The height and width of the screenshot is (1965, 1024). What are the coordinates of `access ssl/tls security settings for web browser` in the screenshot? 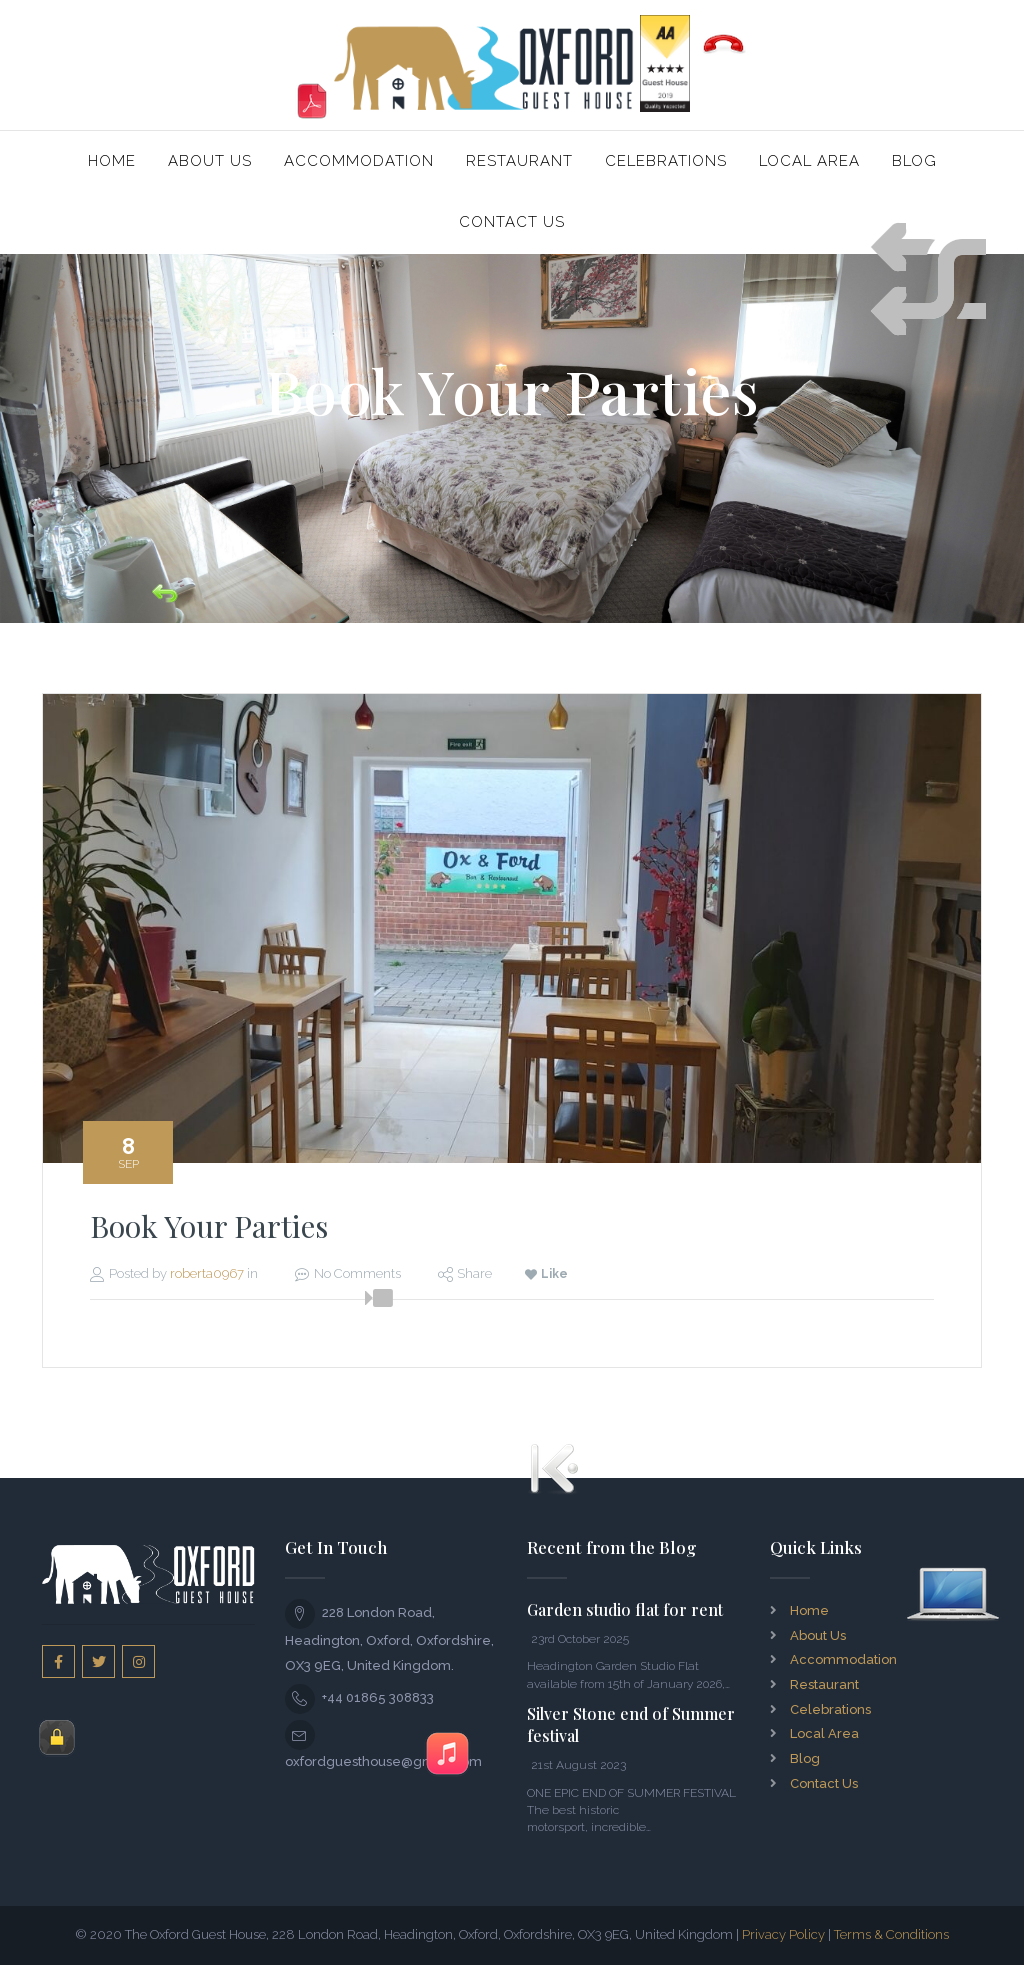 It's located at (57, 1738).